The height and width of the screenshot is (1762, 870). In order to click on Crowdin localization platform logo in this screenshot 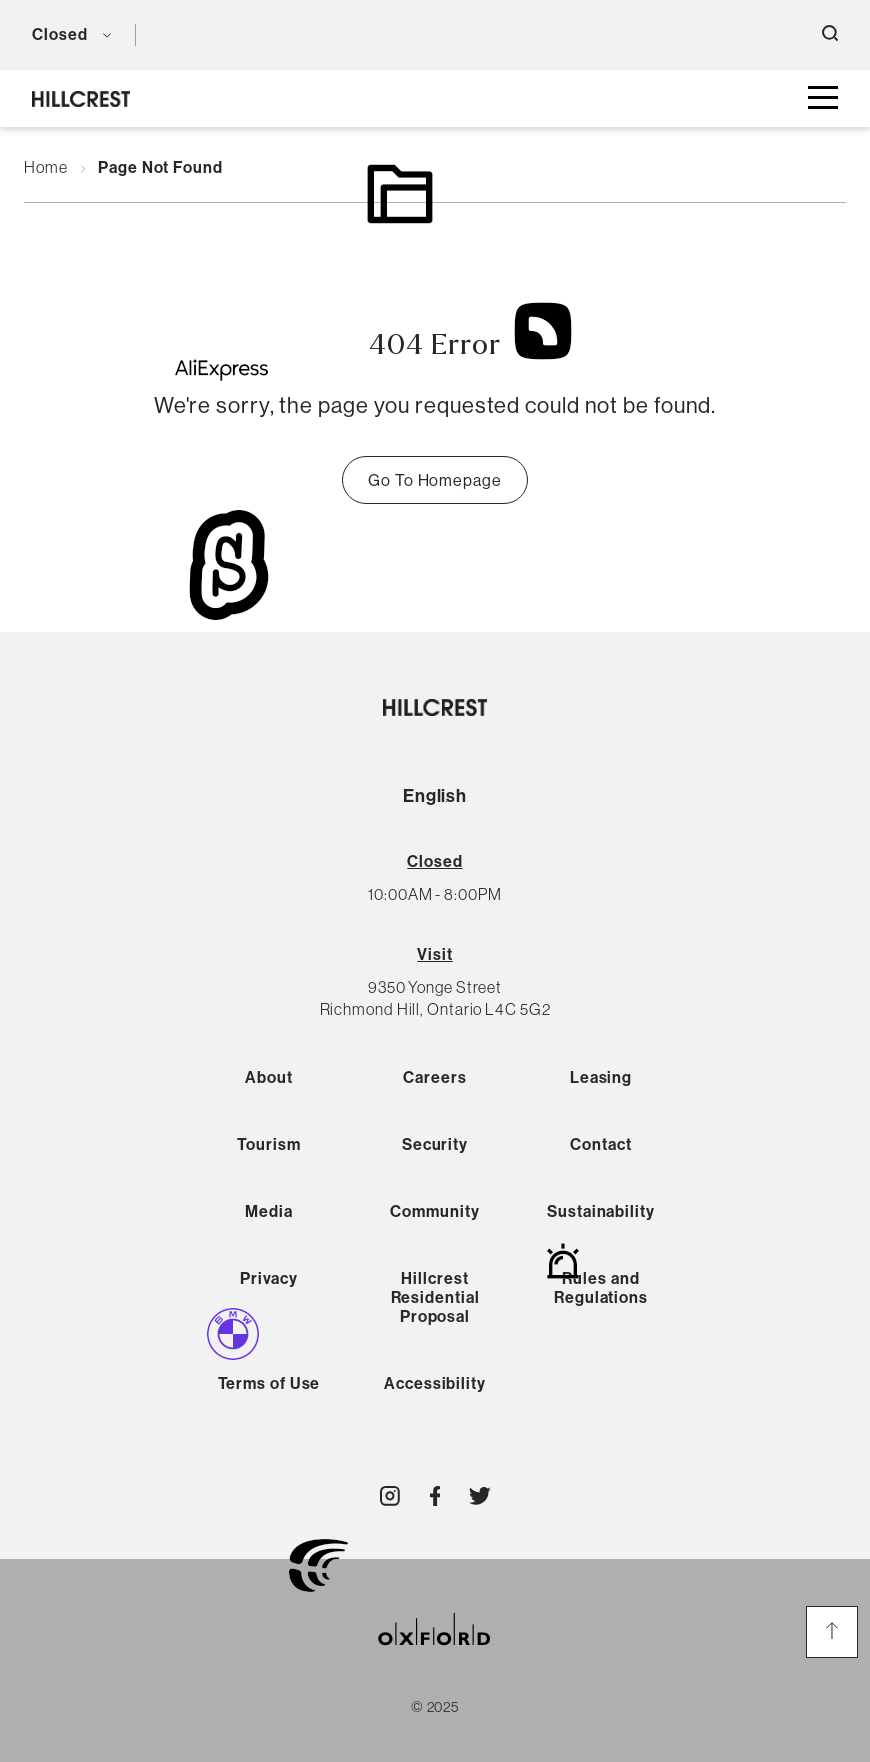, I will do `click(318, 1565)`.